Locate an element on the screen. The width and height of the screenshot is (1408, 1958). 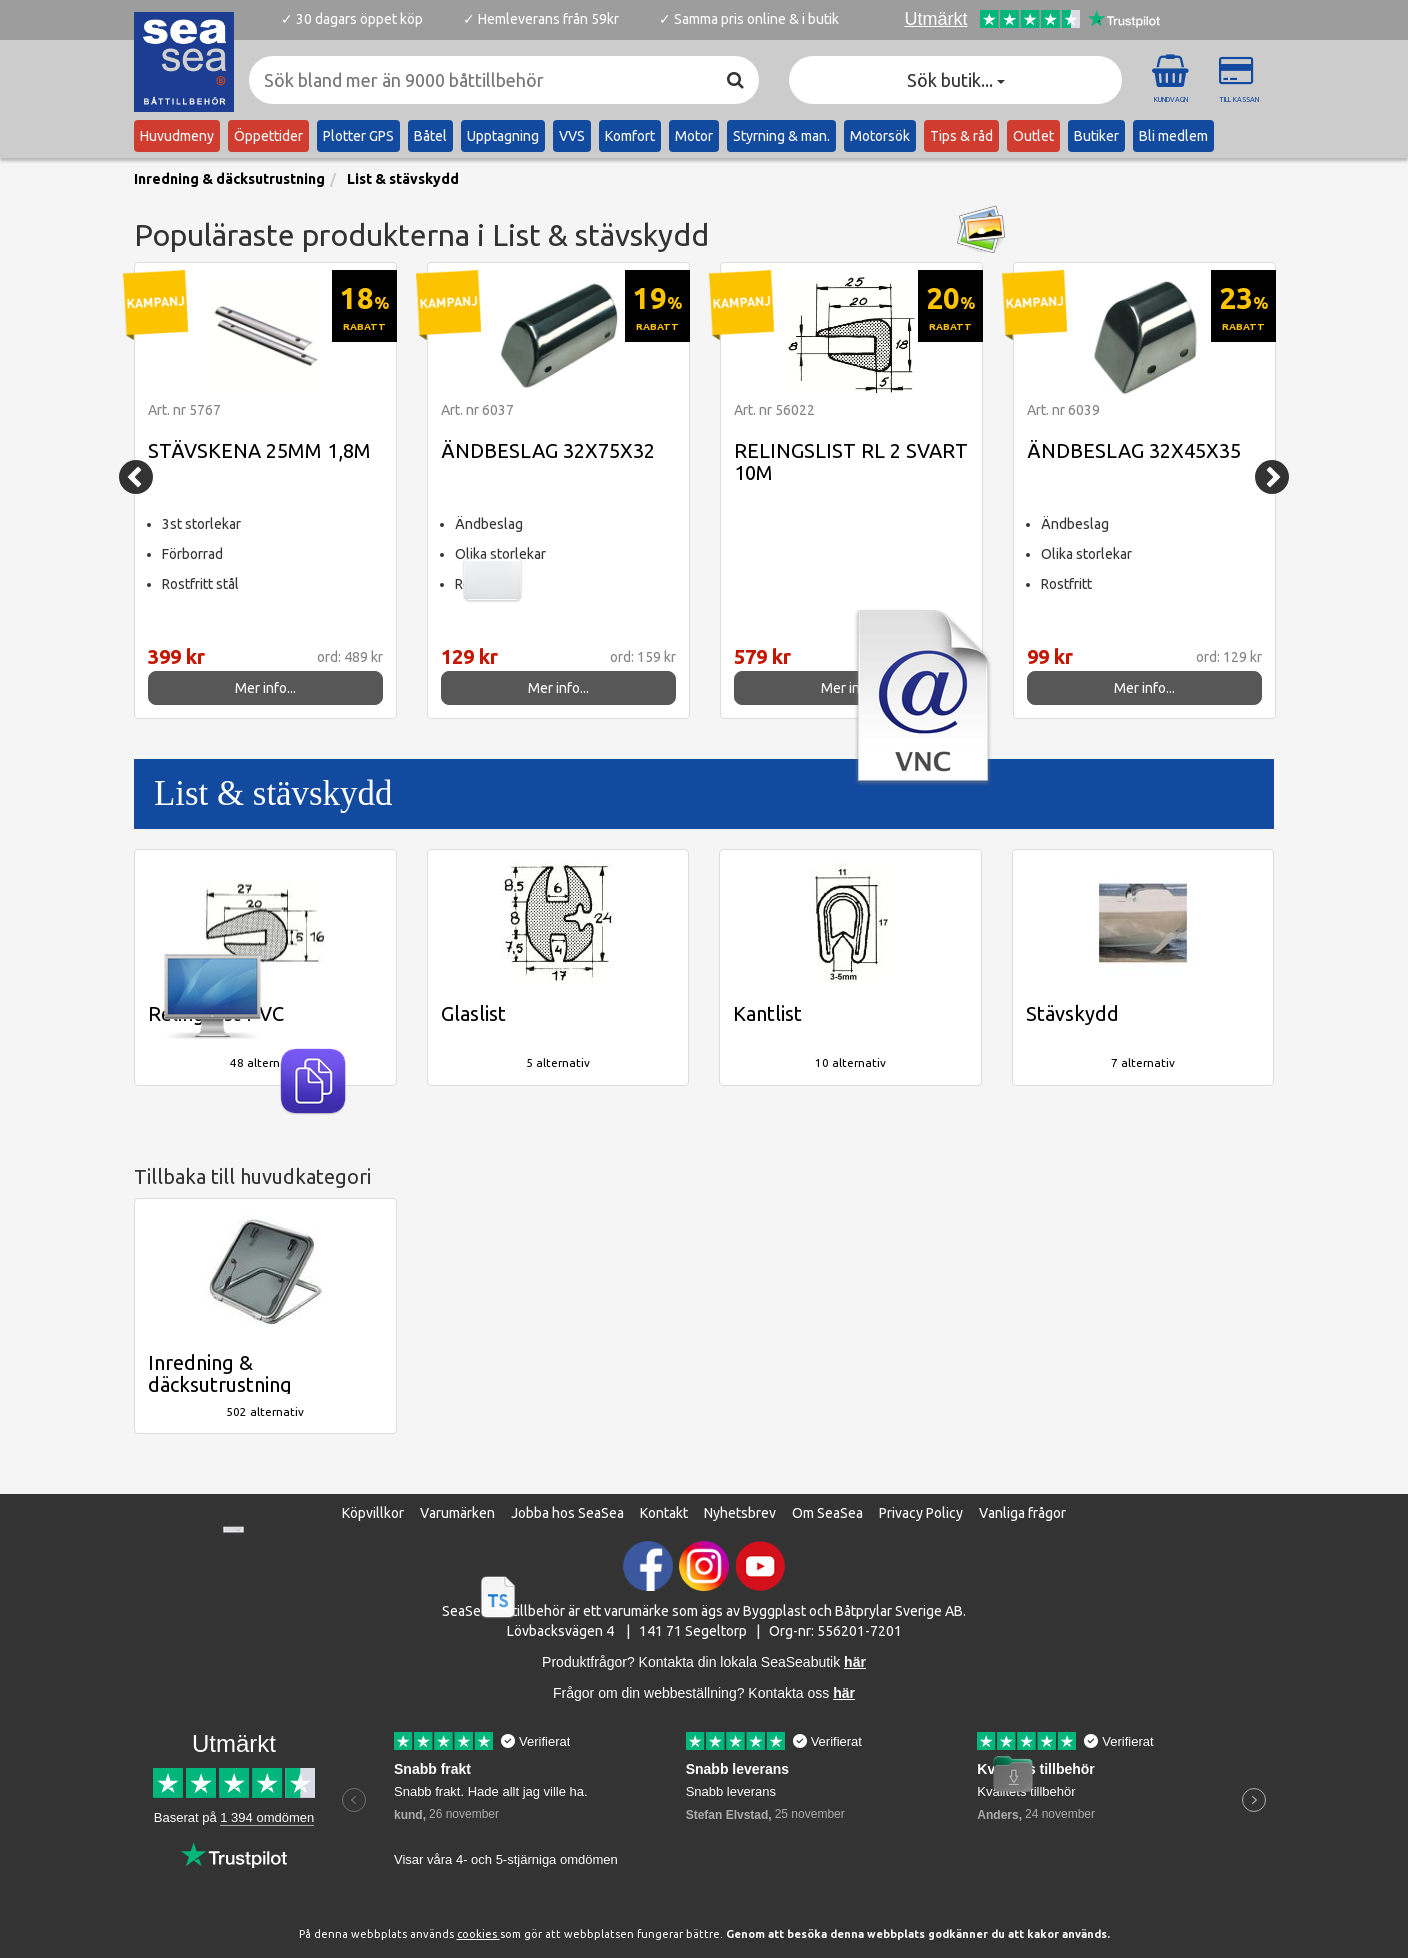
duplicate or copy a document is located at coordinates (313, 1081).